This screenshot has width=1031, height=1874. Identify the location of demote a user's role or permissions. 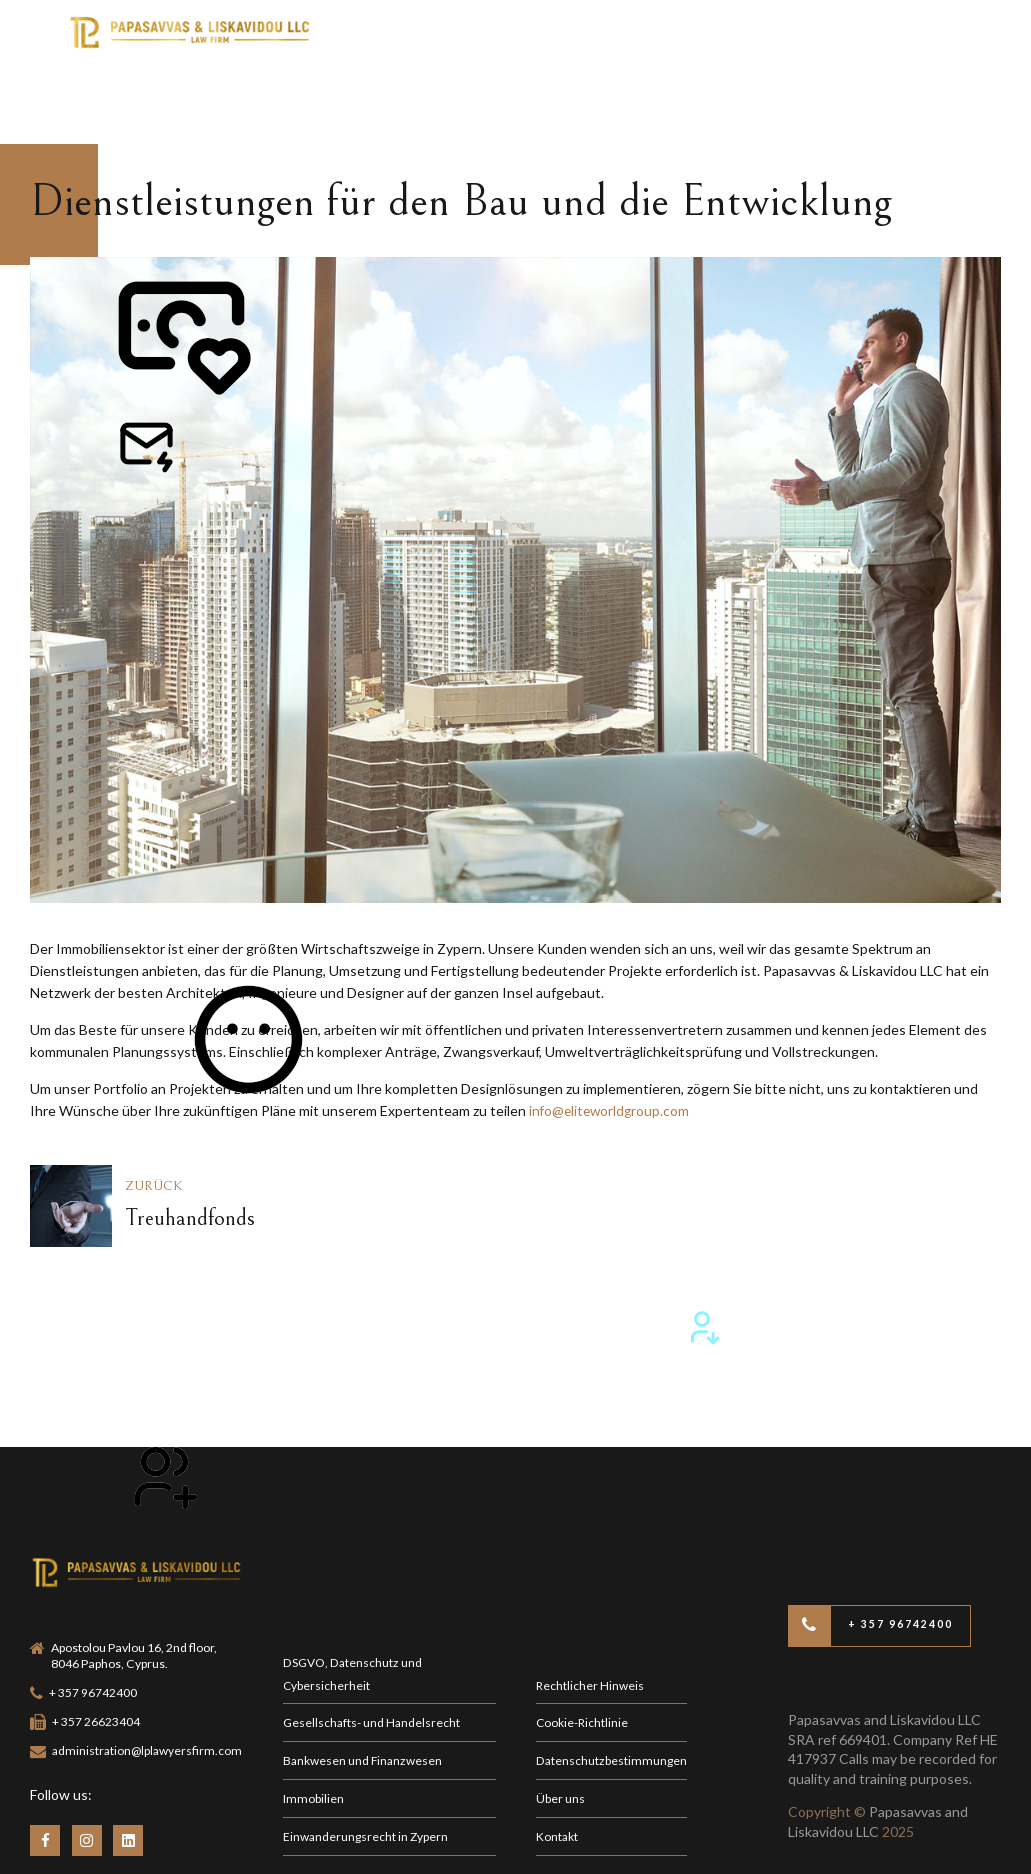
(702, 1327).